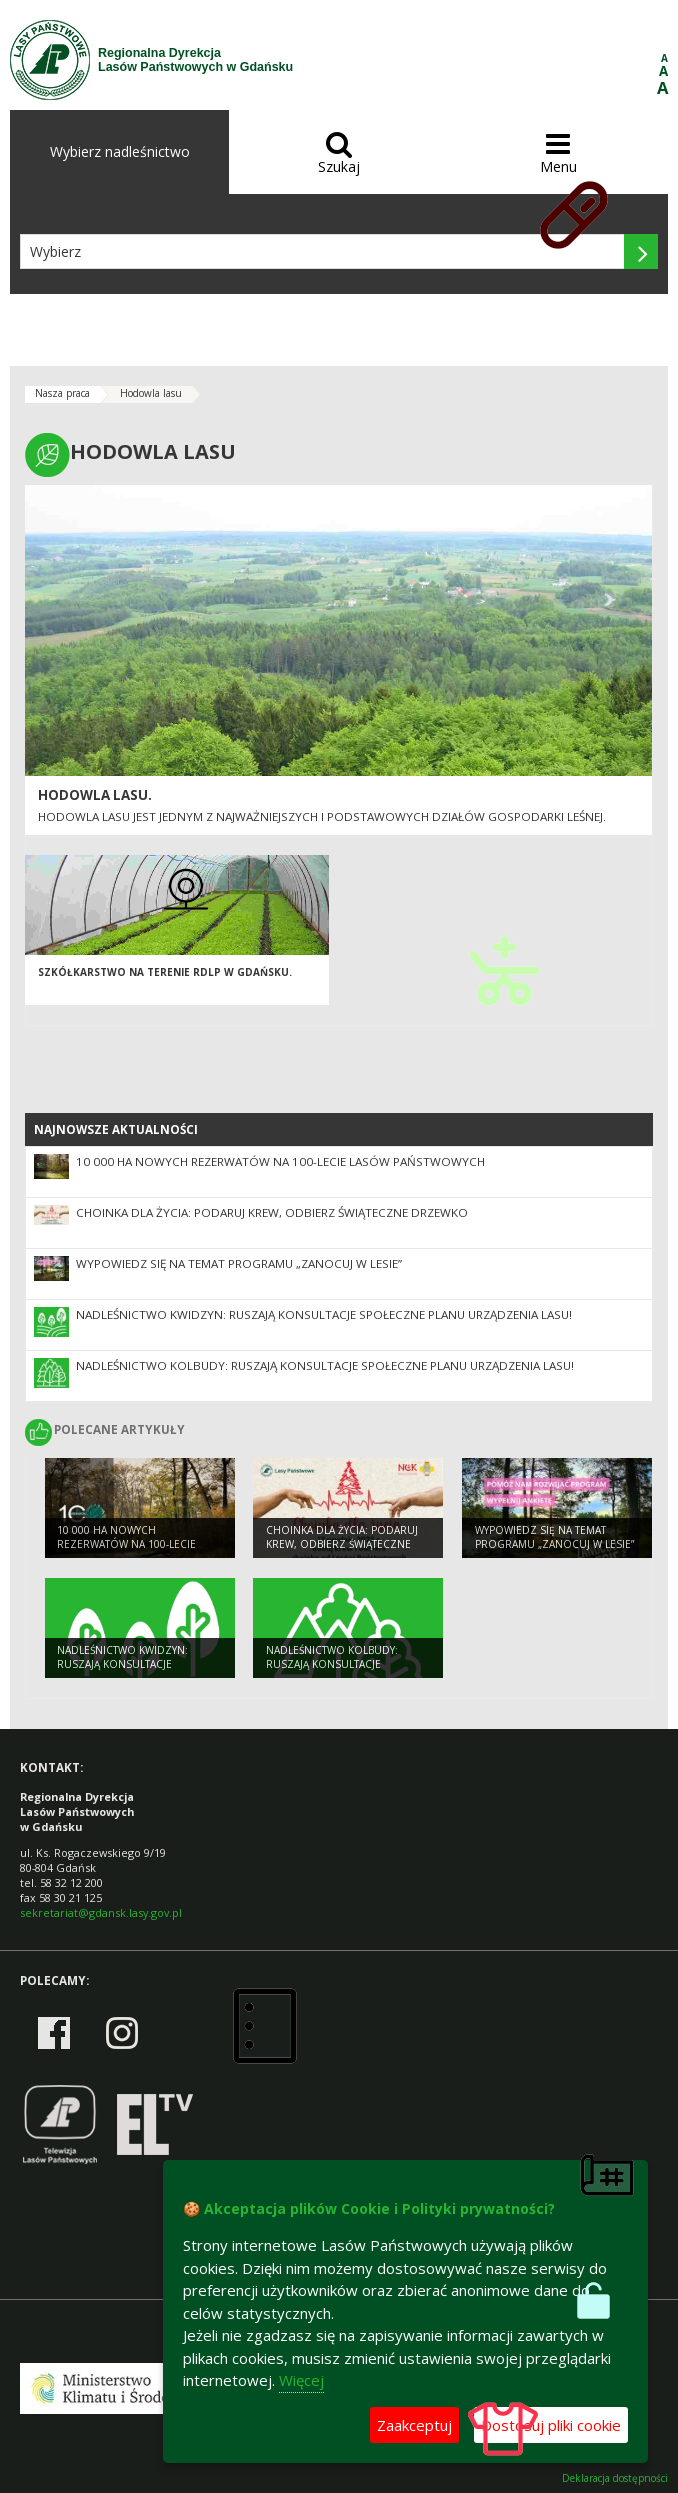 This screenshot has height=2493, width=678. What do you see at coordinates (574, 215) in the screenshot?
I see `access medication reminders` at bounding box center [574, 215].